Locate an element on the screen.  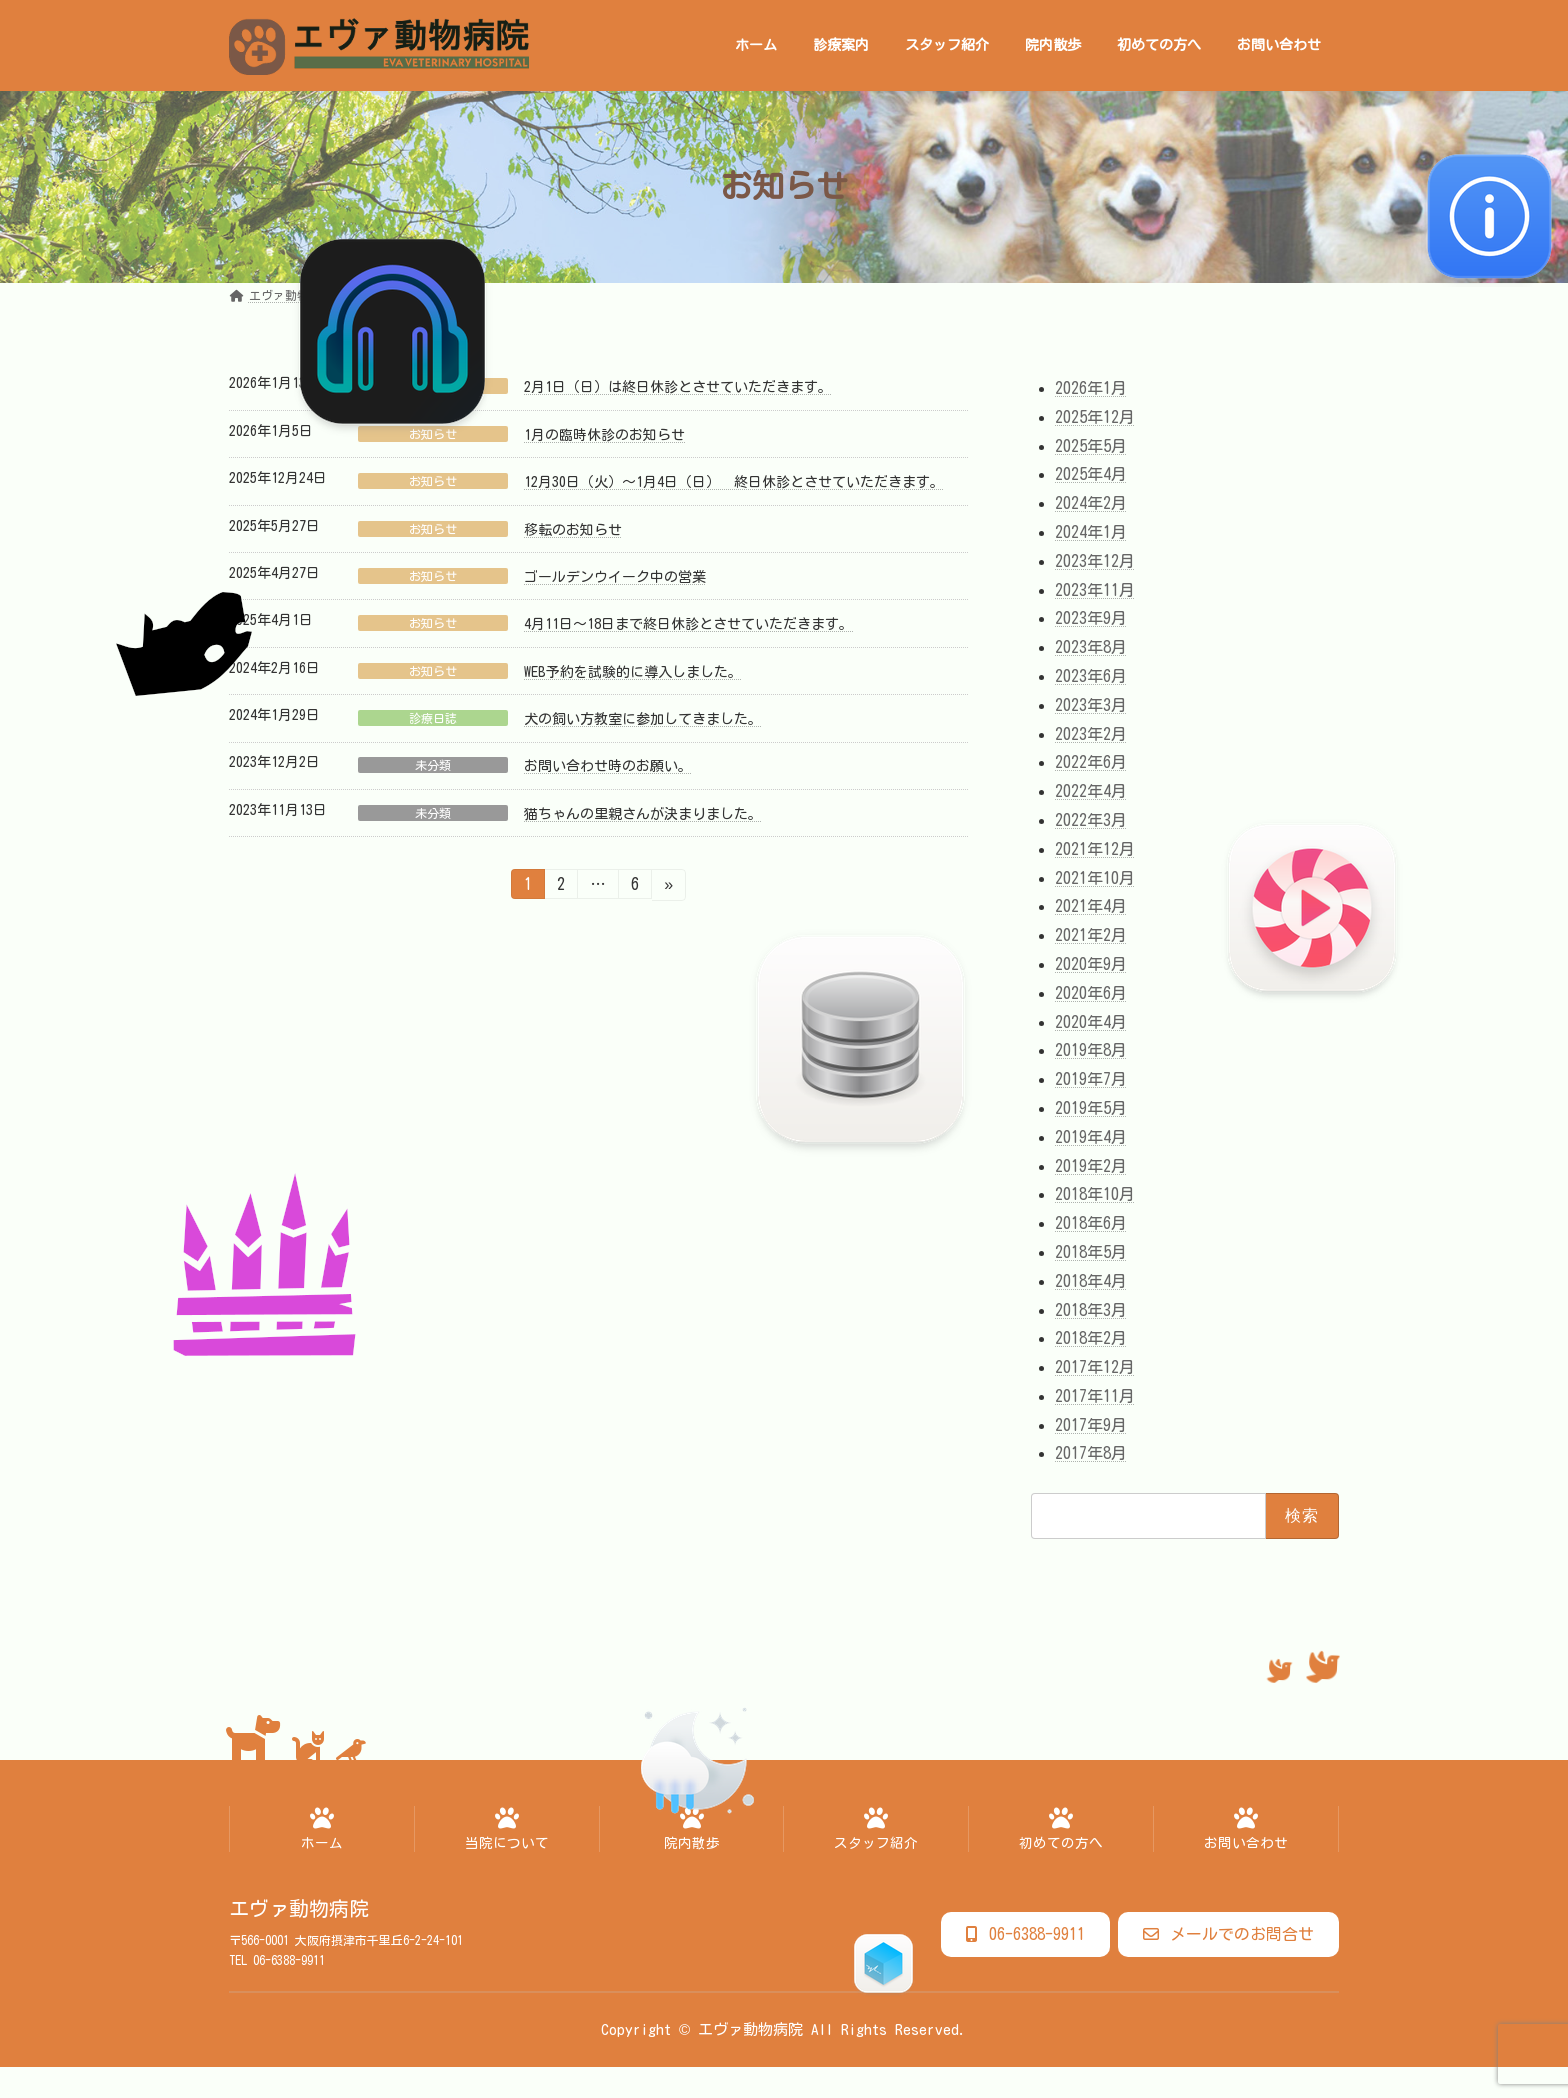
launch virtualbox virtual machine manager is located at coordinates (883, 1963).